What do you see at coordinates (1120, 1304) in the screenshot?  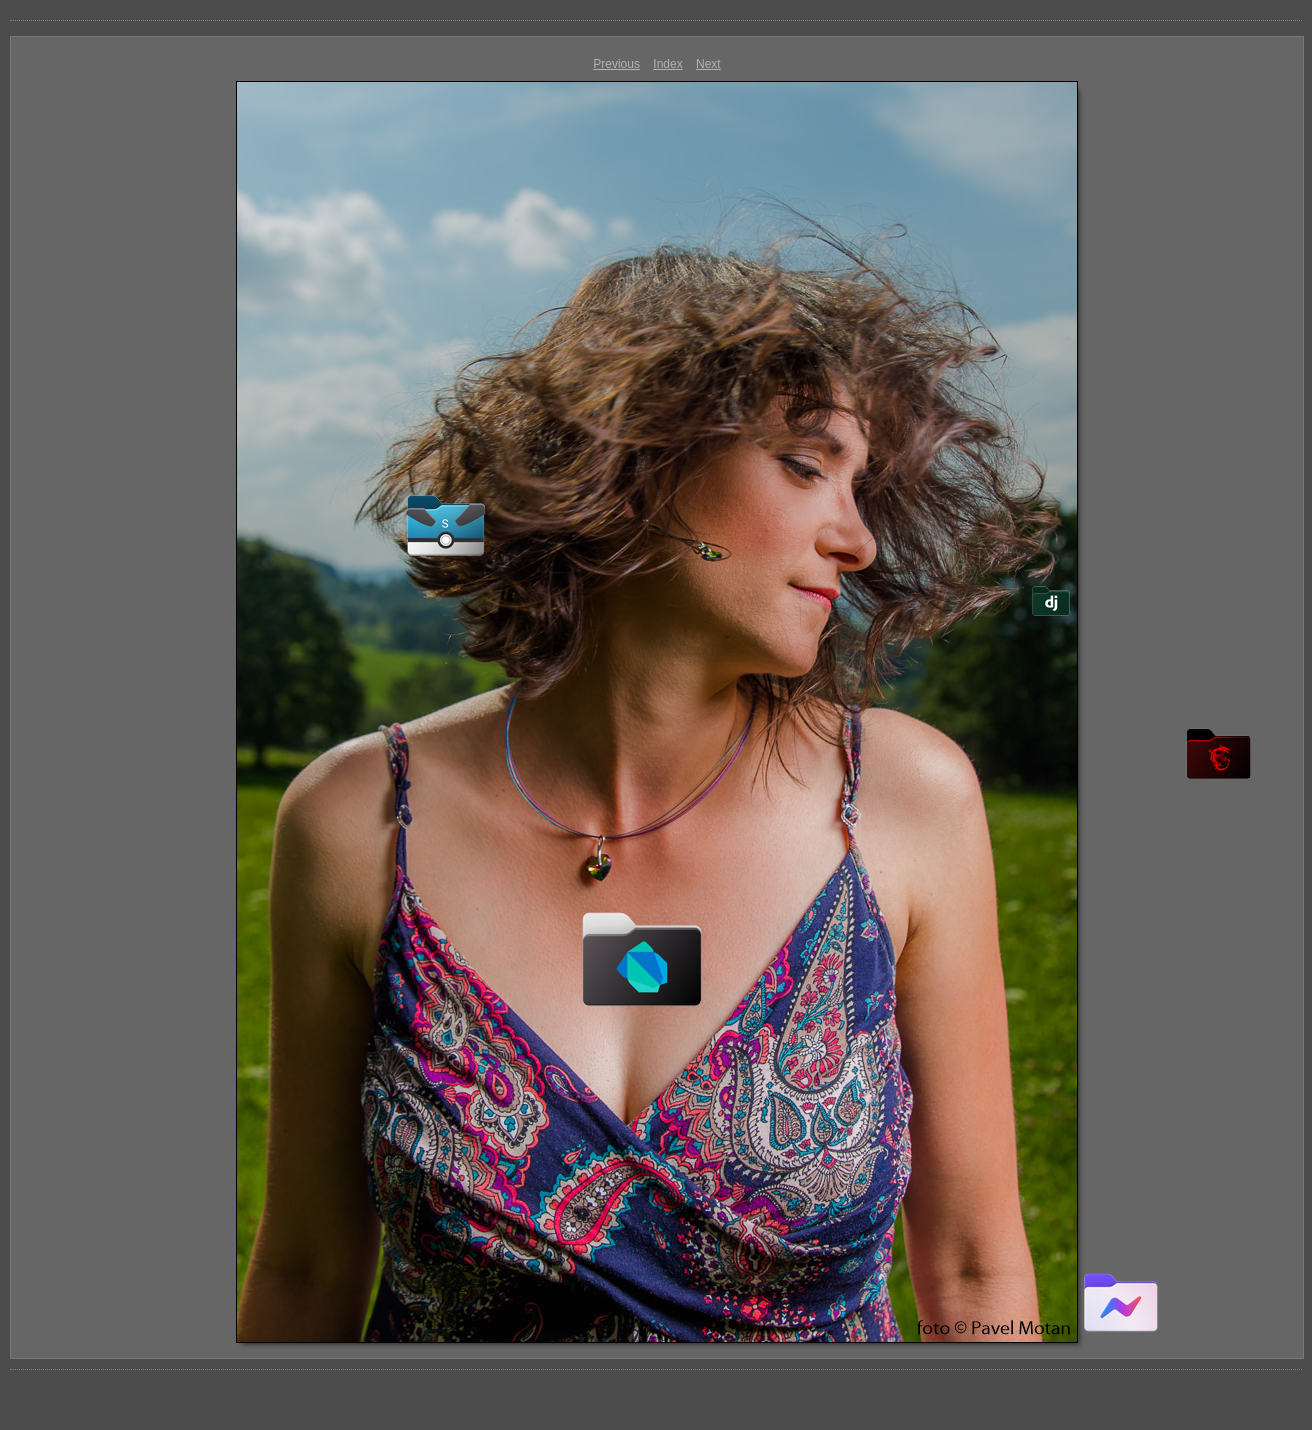 I see `open messenger app folder` at bounding box center [1120, 1304].